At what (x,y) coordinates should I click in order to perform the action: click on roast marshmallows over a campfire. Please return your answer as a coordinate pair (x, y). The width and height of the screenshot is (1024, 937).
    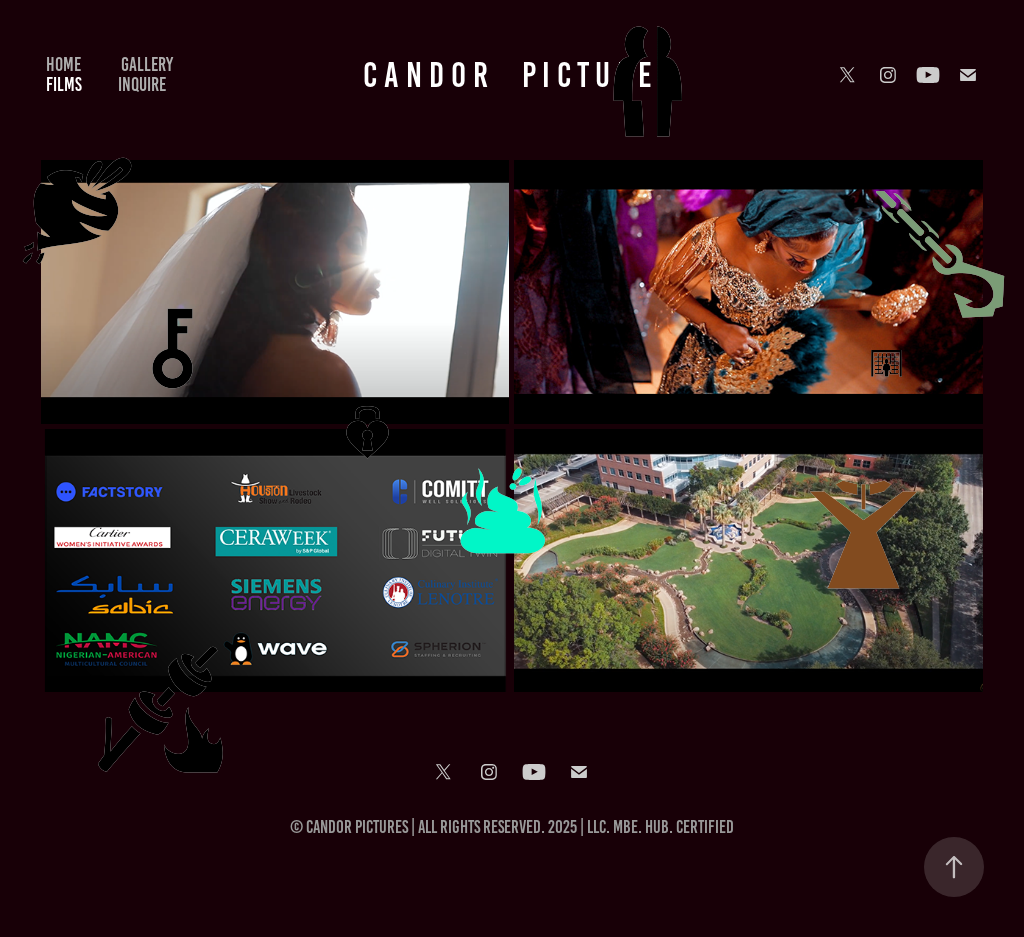
    Looking at the image, I should click on (159, 709).